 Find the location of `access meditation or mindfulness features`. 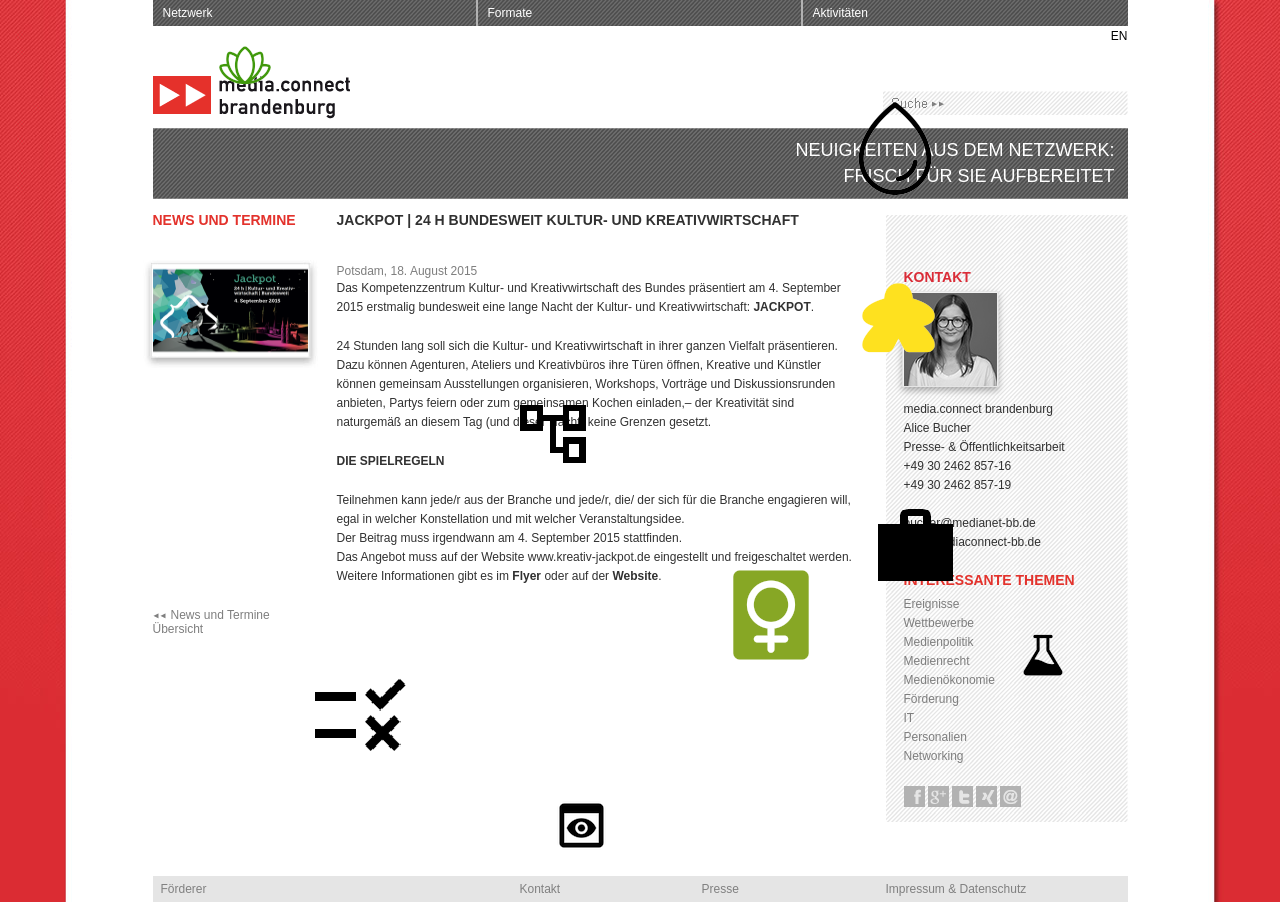

access meditation or mindfulness features is located at coordinates (245, 67).